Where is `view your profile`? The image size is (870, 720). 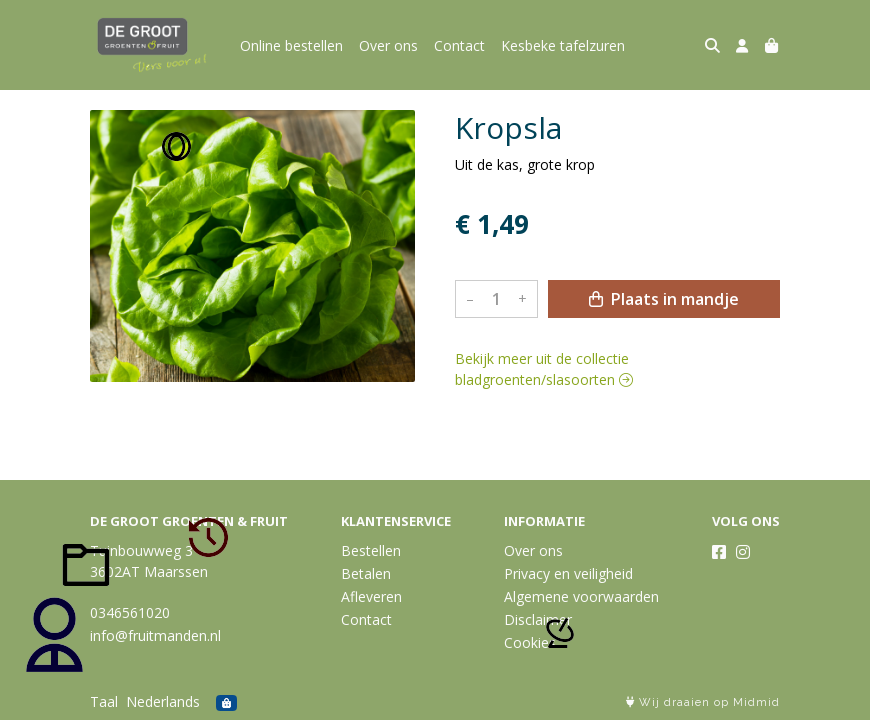 view your profile is located at coordinates (54, 636).